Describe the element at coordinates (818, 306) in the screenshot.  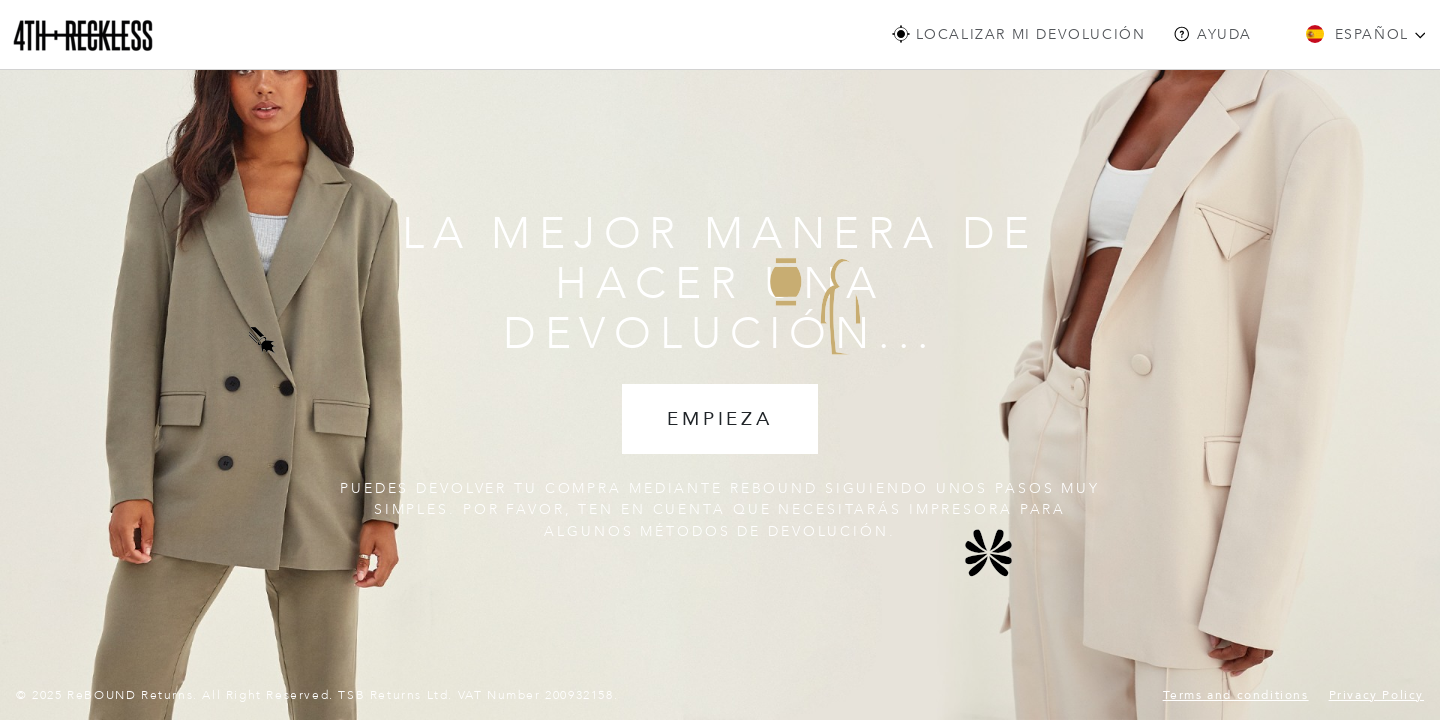
I see `decorative lantern item in a game inventory` at that location.